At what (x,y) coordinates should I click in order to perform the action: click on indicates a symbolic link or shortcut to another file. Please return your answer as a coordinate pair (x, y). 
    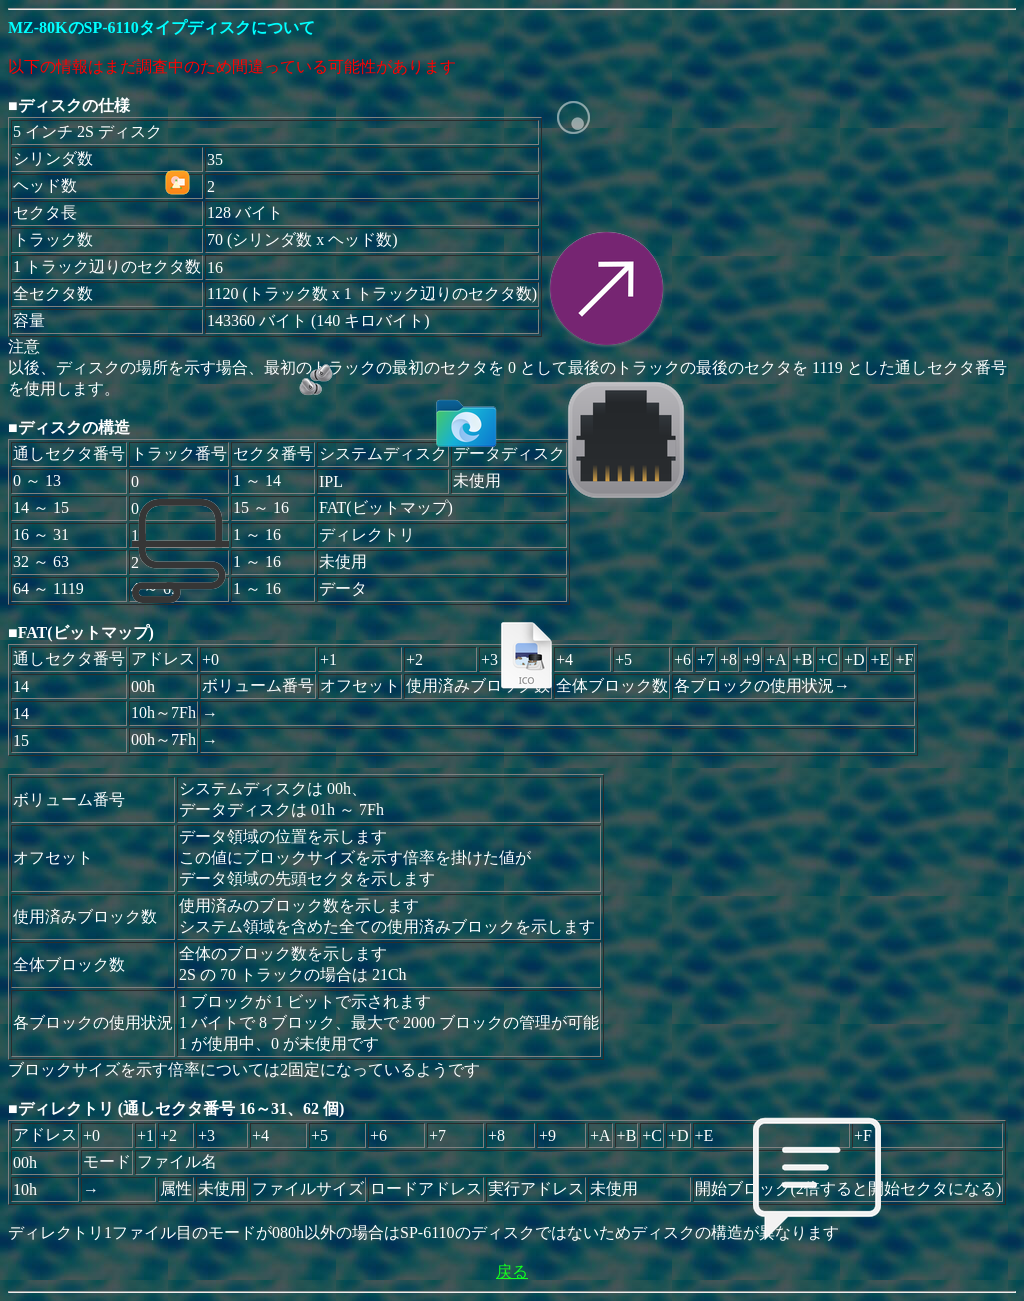
    Looking at the image, I should click on (606, 288).